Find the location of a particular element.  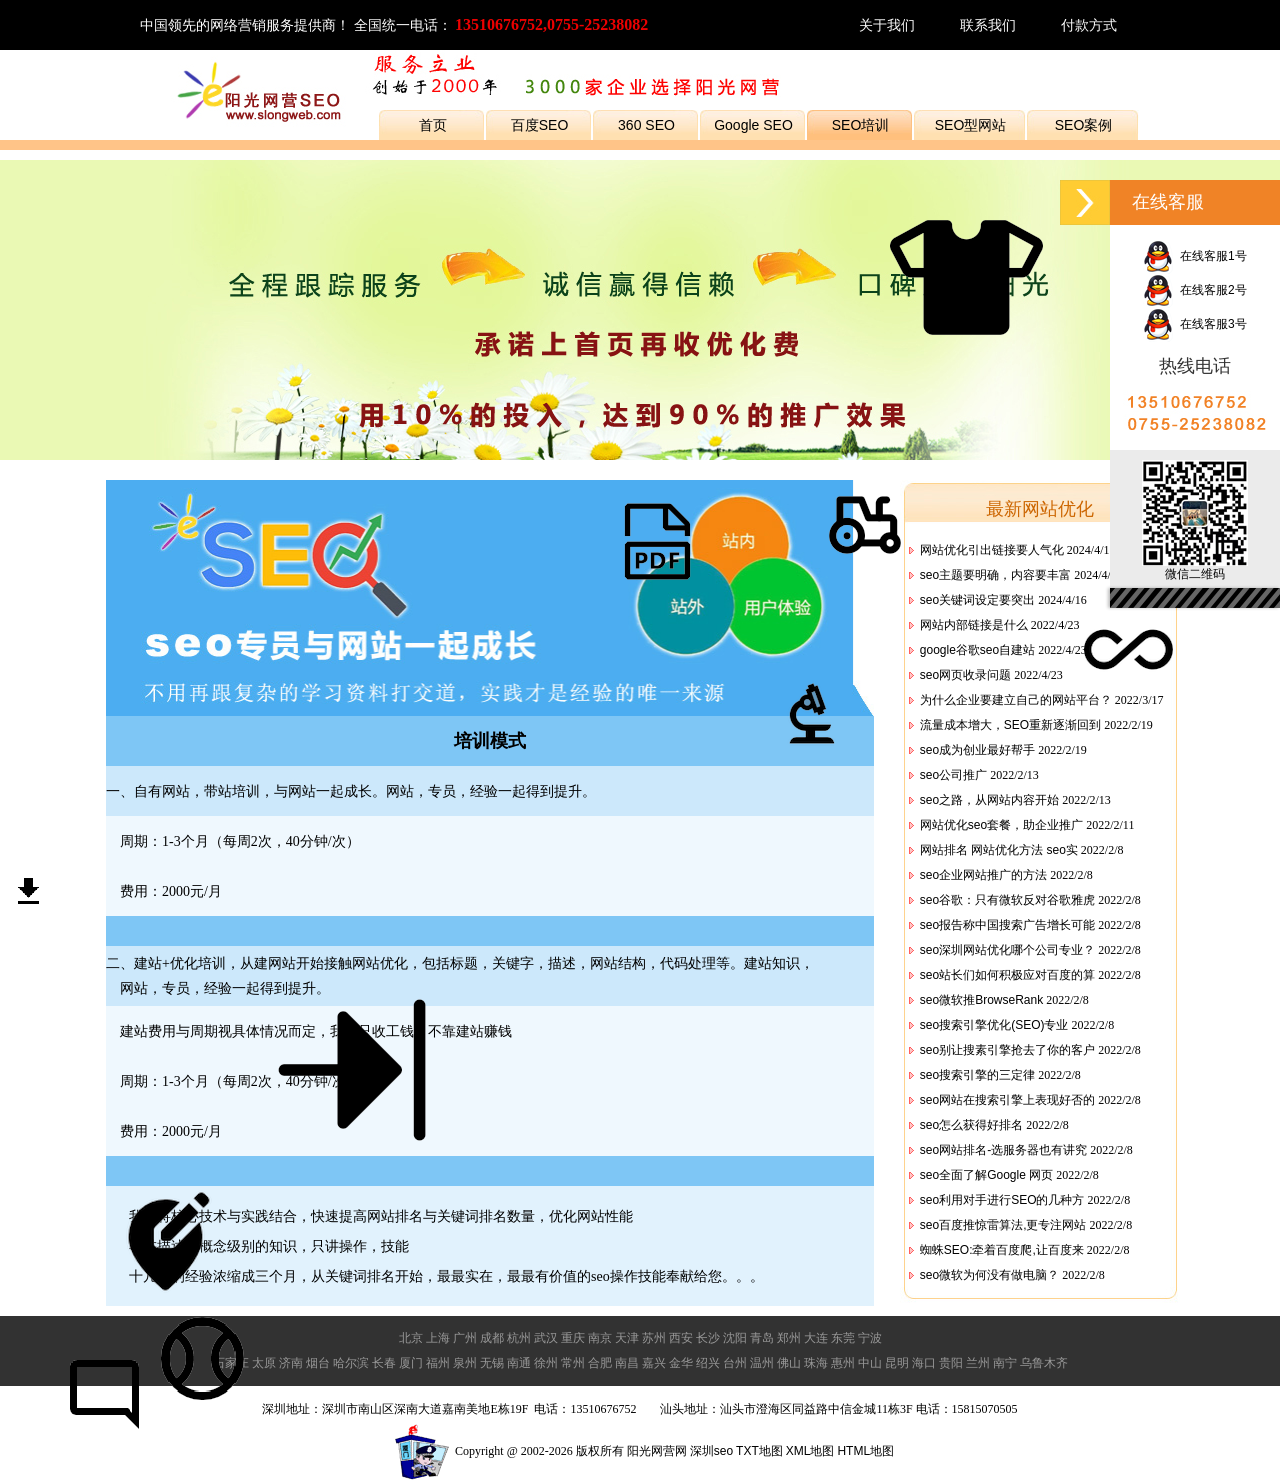

go to end of content or list is located at coordinates (355, 1070).